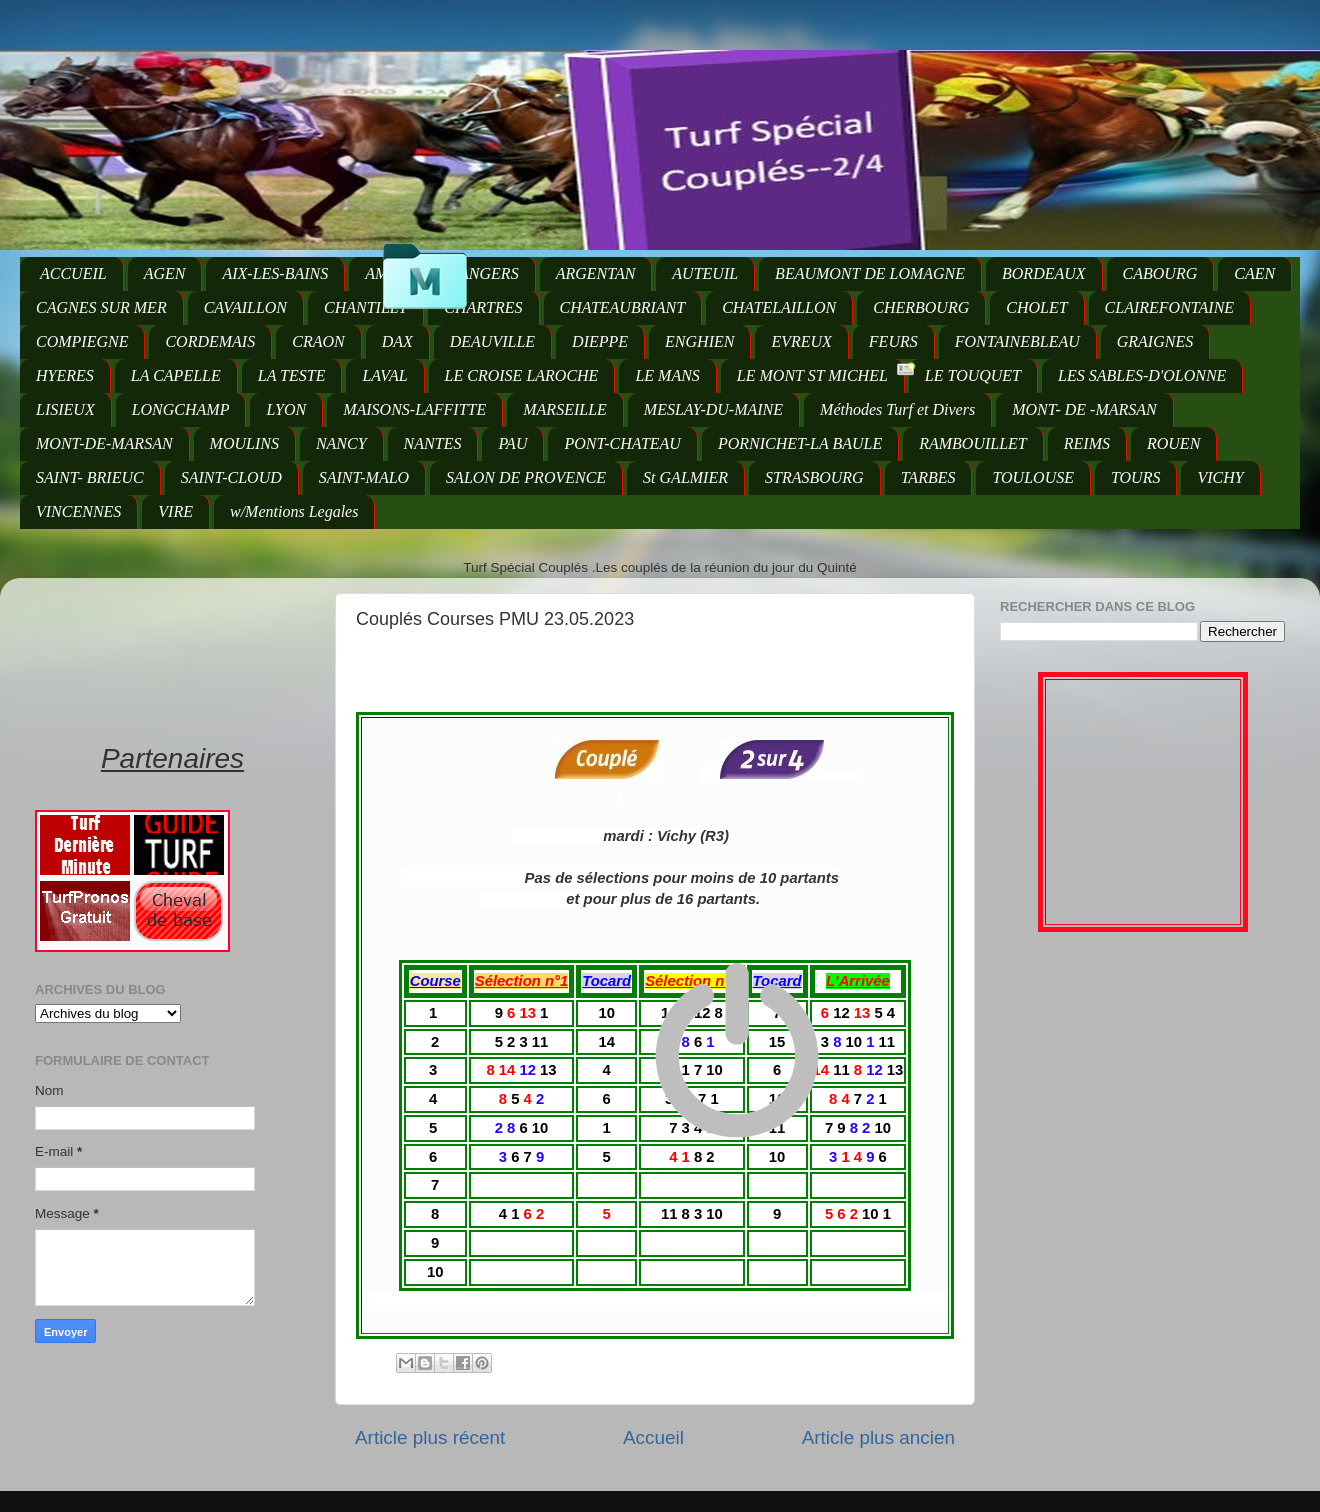 The width and height of the screenshot is (1320, 1512). Describe the element at coordinates (424, 278) in the screenshot. I see `folder containing Autodesk Maya project files` at that location.